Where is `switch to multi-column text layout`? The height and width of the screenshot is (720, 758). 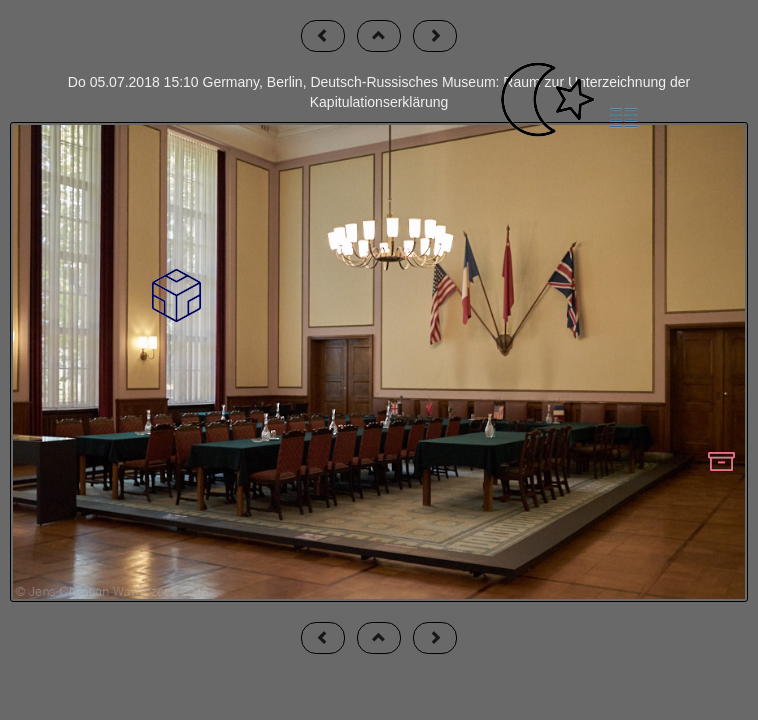 switch to multi-column text layout is located at coordinates (623, 118).